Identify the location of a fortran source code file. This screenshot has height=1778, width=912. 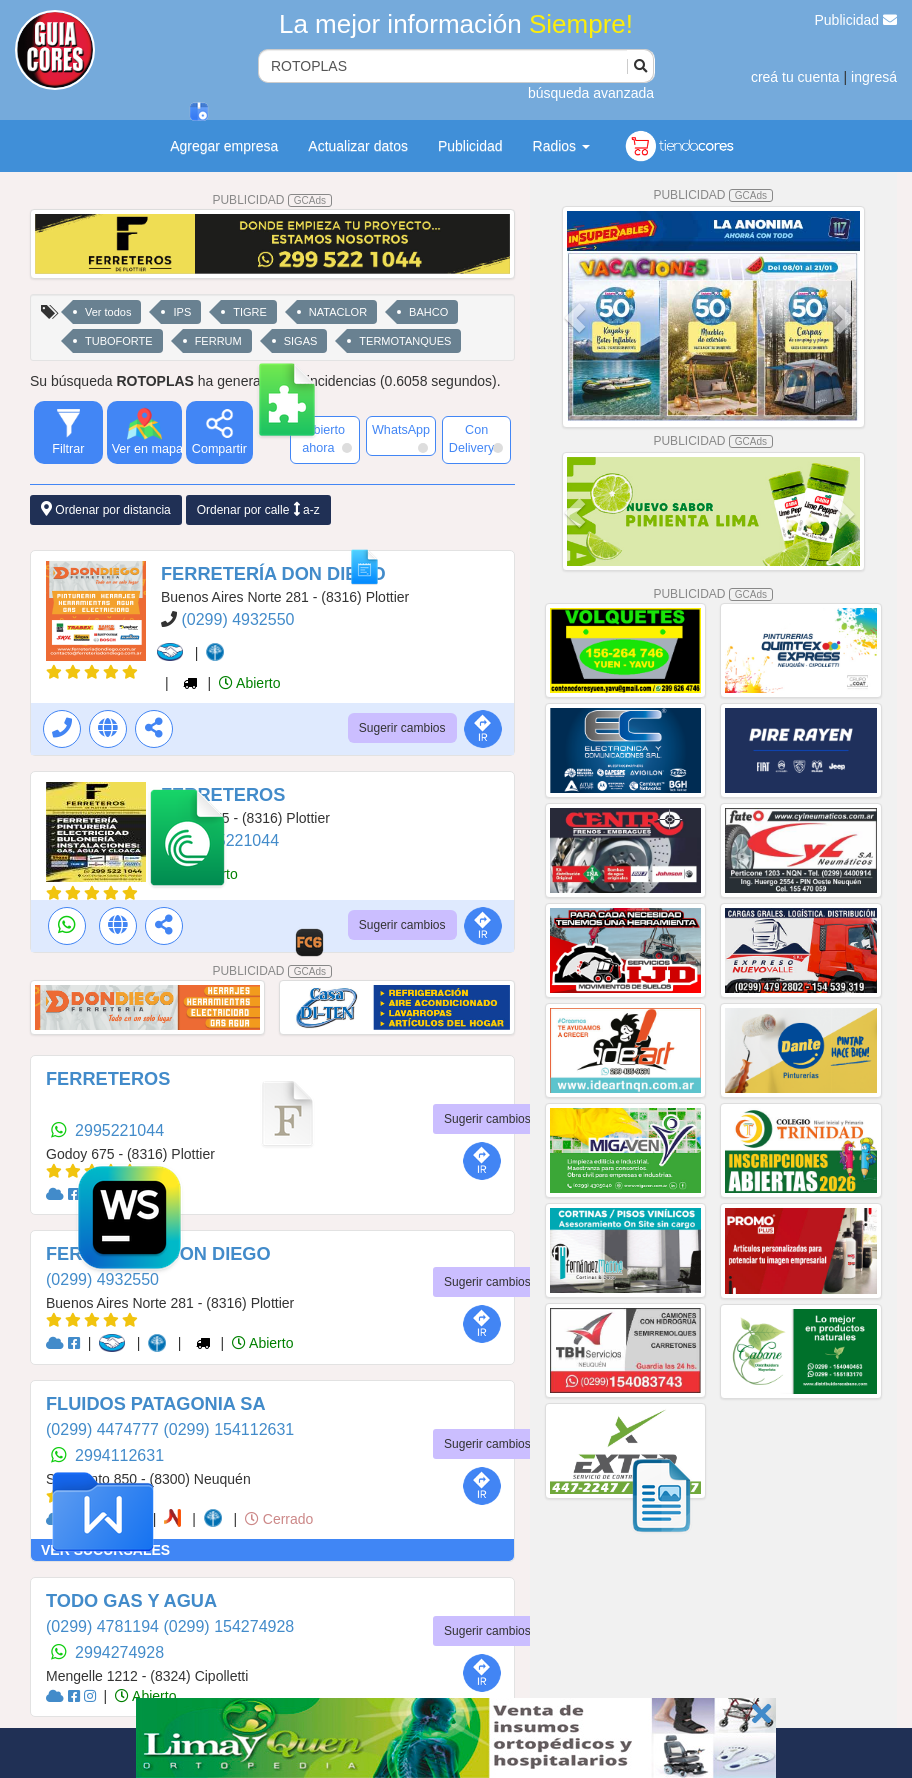
(287, 1114).